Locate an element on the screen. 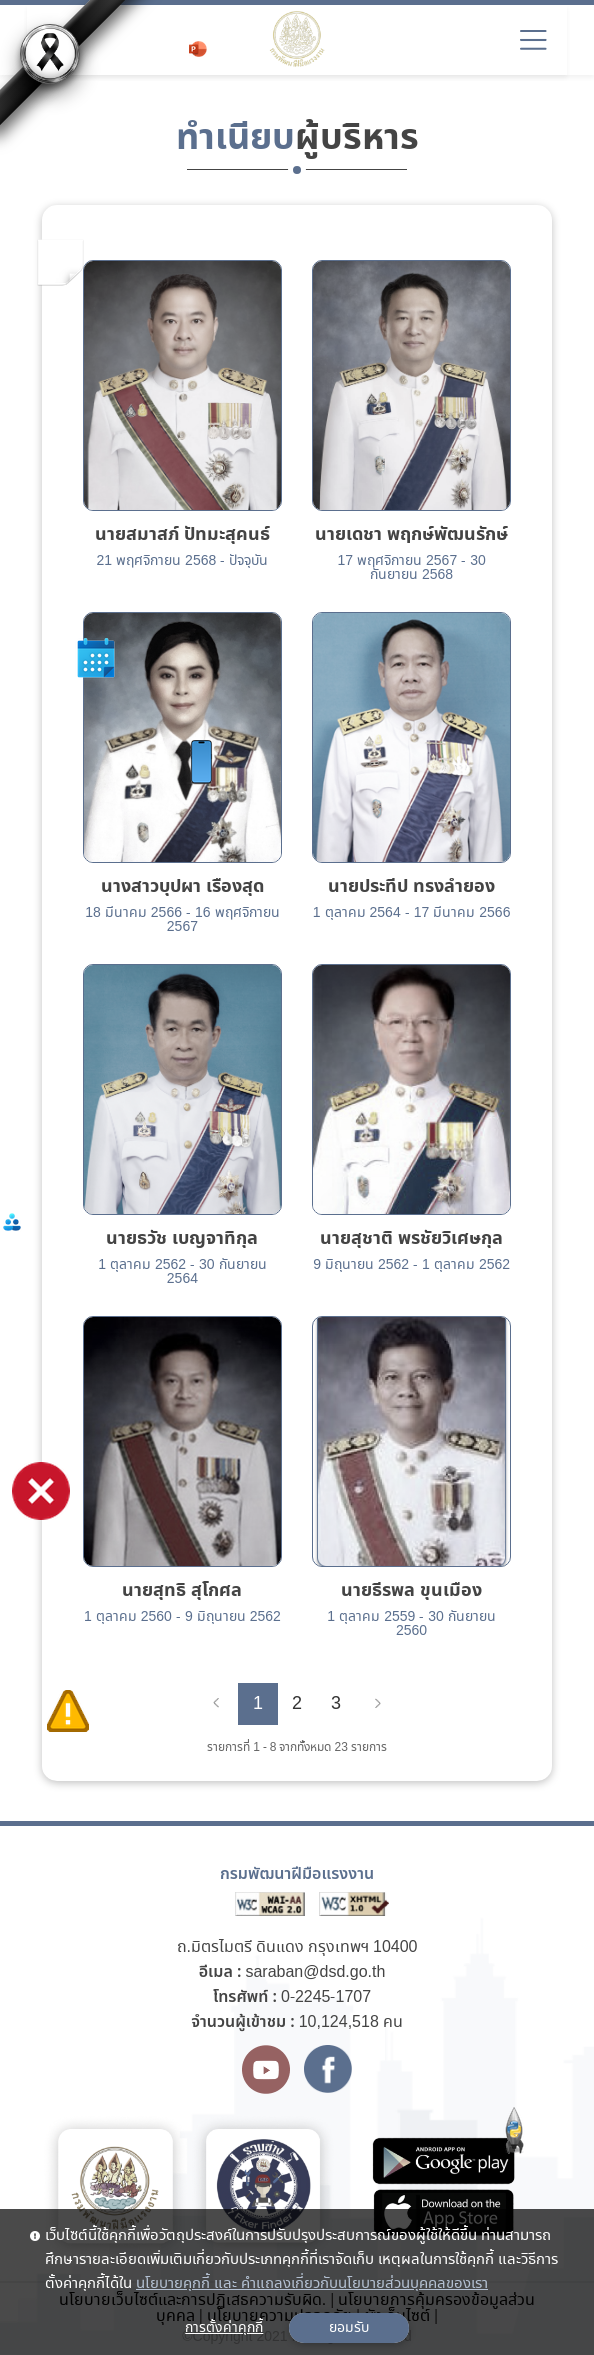  open Microsoft PowerPoint is located at coordinates (198, 49).